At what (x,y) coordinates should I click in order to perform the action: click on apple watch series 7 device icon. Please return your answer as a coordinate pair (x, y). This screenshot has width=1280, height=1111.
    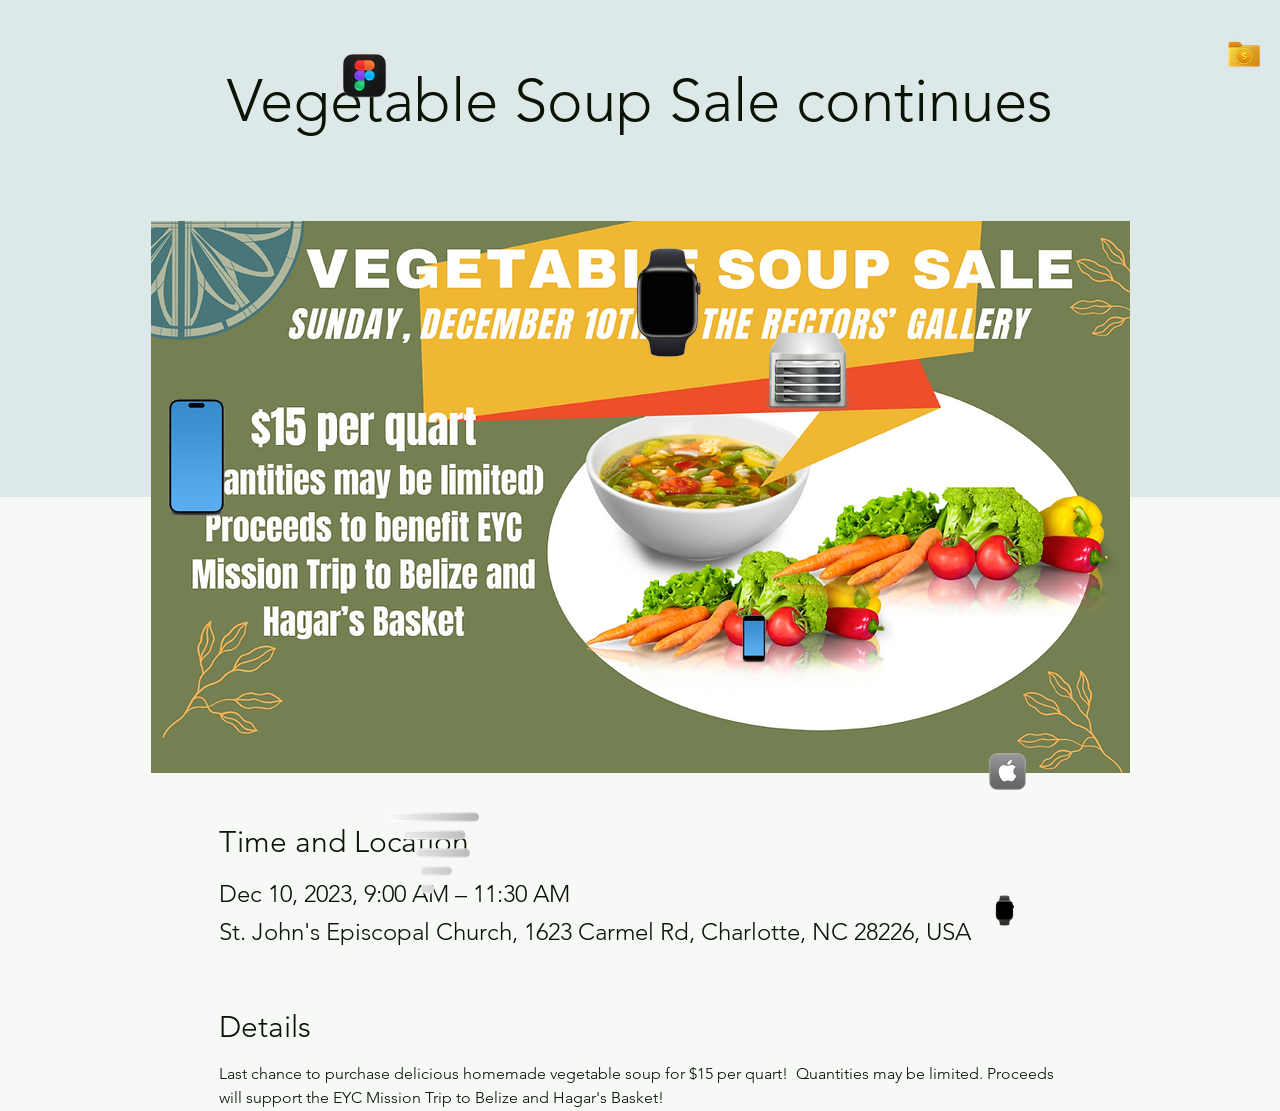
    Looking at the image, I should click on (667, 302).